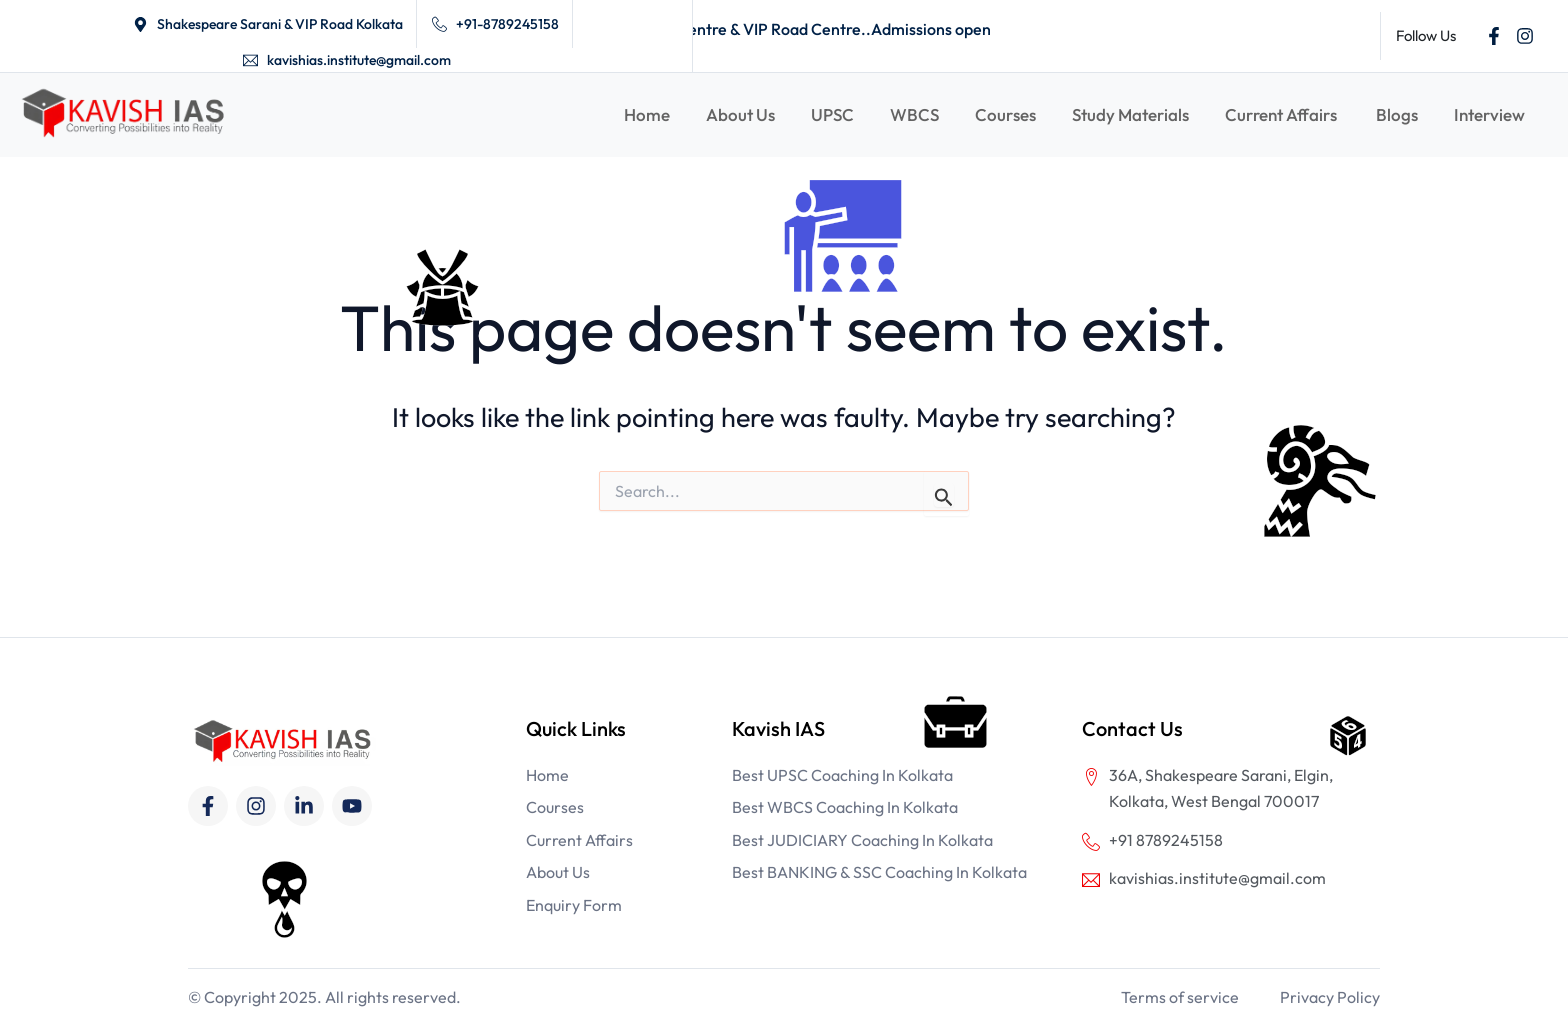 The width and height of the screenshot is (1568, 1025). What do you see at coordinates (1321, 480) in the screenshot?
I see `viking ship figurehead or norse-themed game element` at bounding box center [1321, 480].